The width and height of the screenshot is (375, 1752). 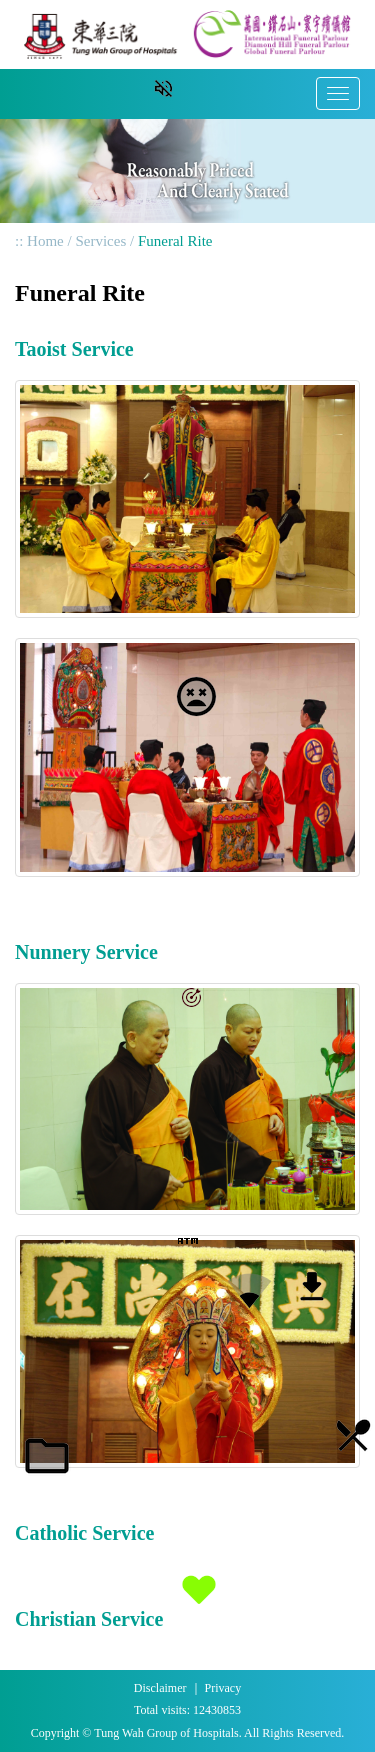 What do you see at coordinates (188, 1241) in the screenshot?
I see `find nearby ATM locations` at bounding box center [188, 1241].